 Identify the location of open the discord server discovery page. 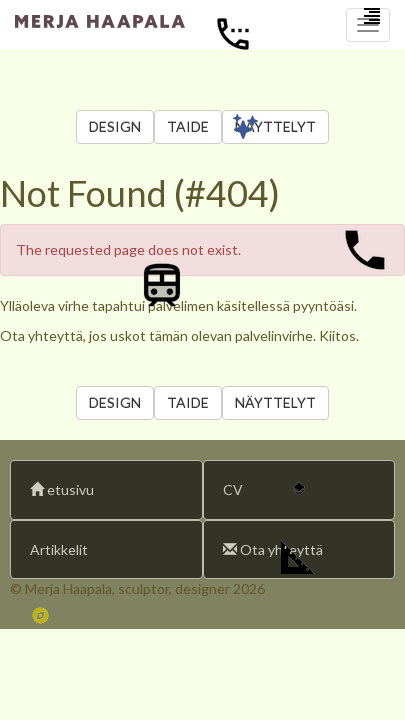
(40, 615).